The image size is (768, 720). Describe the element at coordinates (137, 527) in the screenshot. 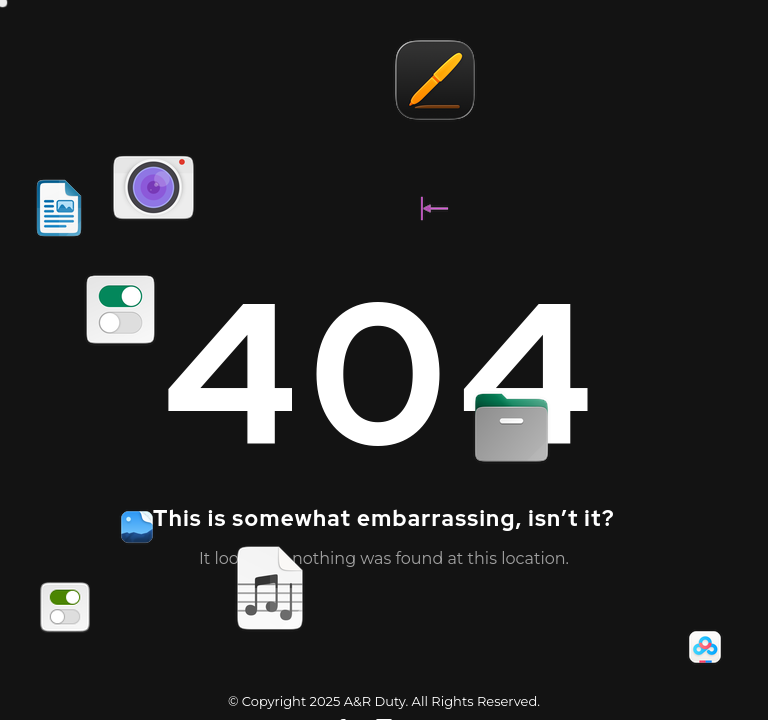

I see `open wallpaper settings` at that location.